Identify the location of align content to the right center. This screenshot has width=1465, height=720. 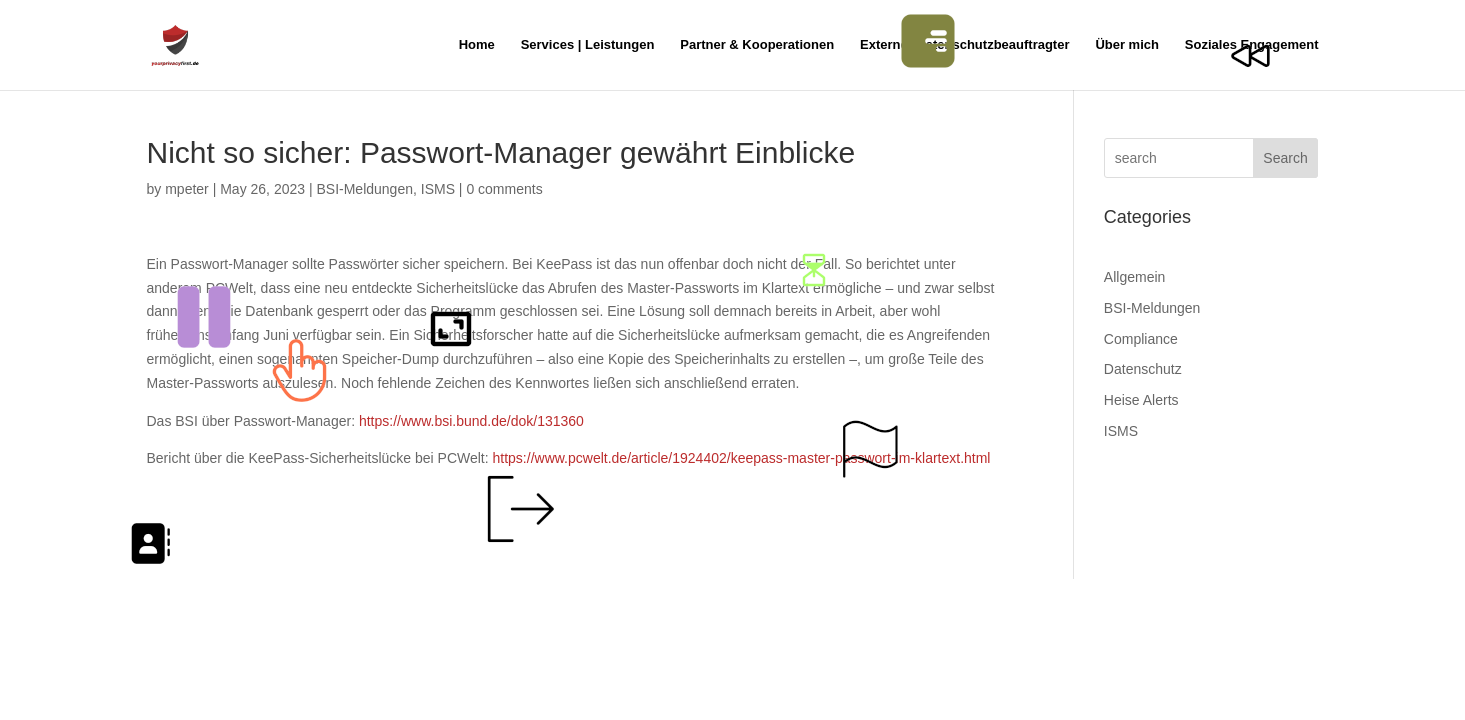
(928, 41).